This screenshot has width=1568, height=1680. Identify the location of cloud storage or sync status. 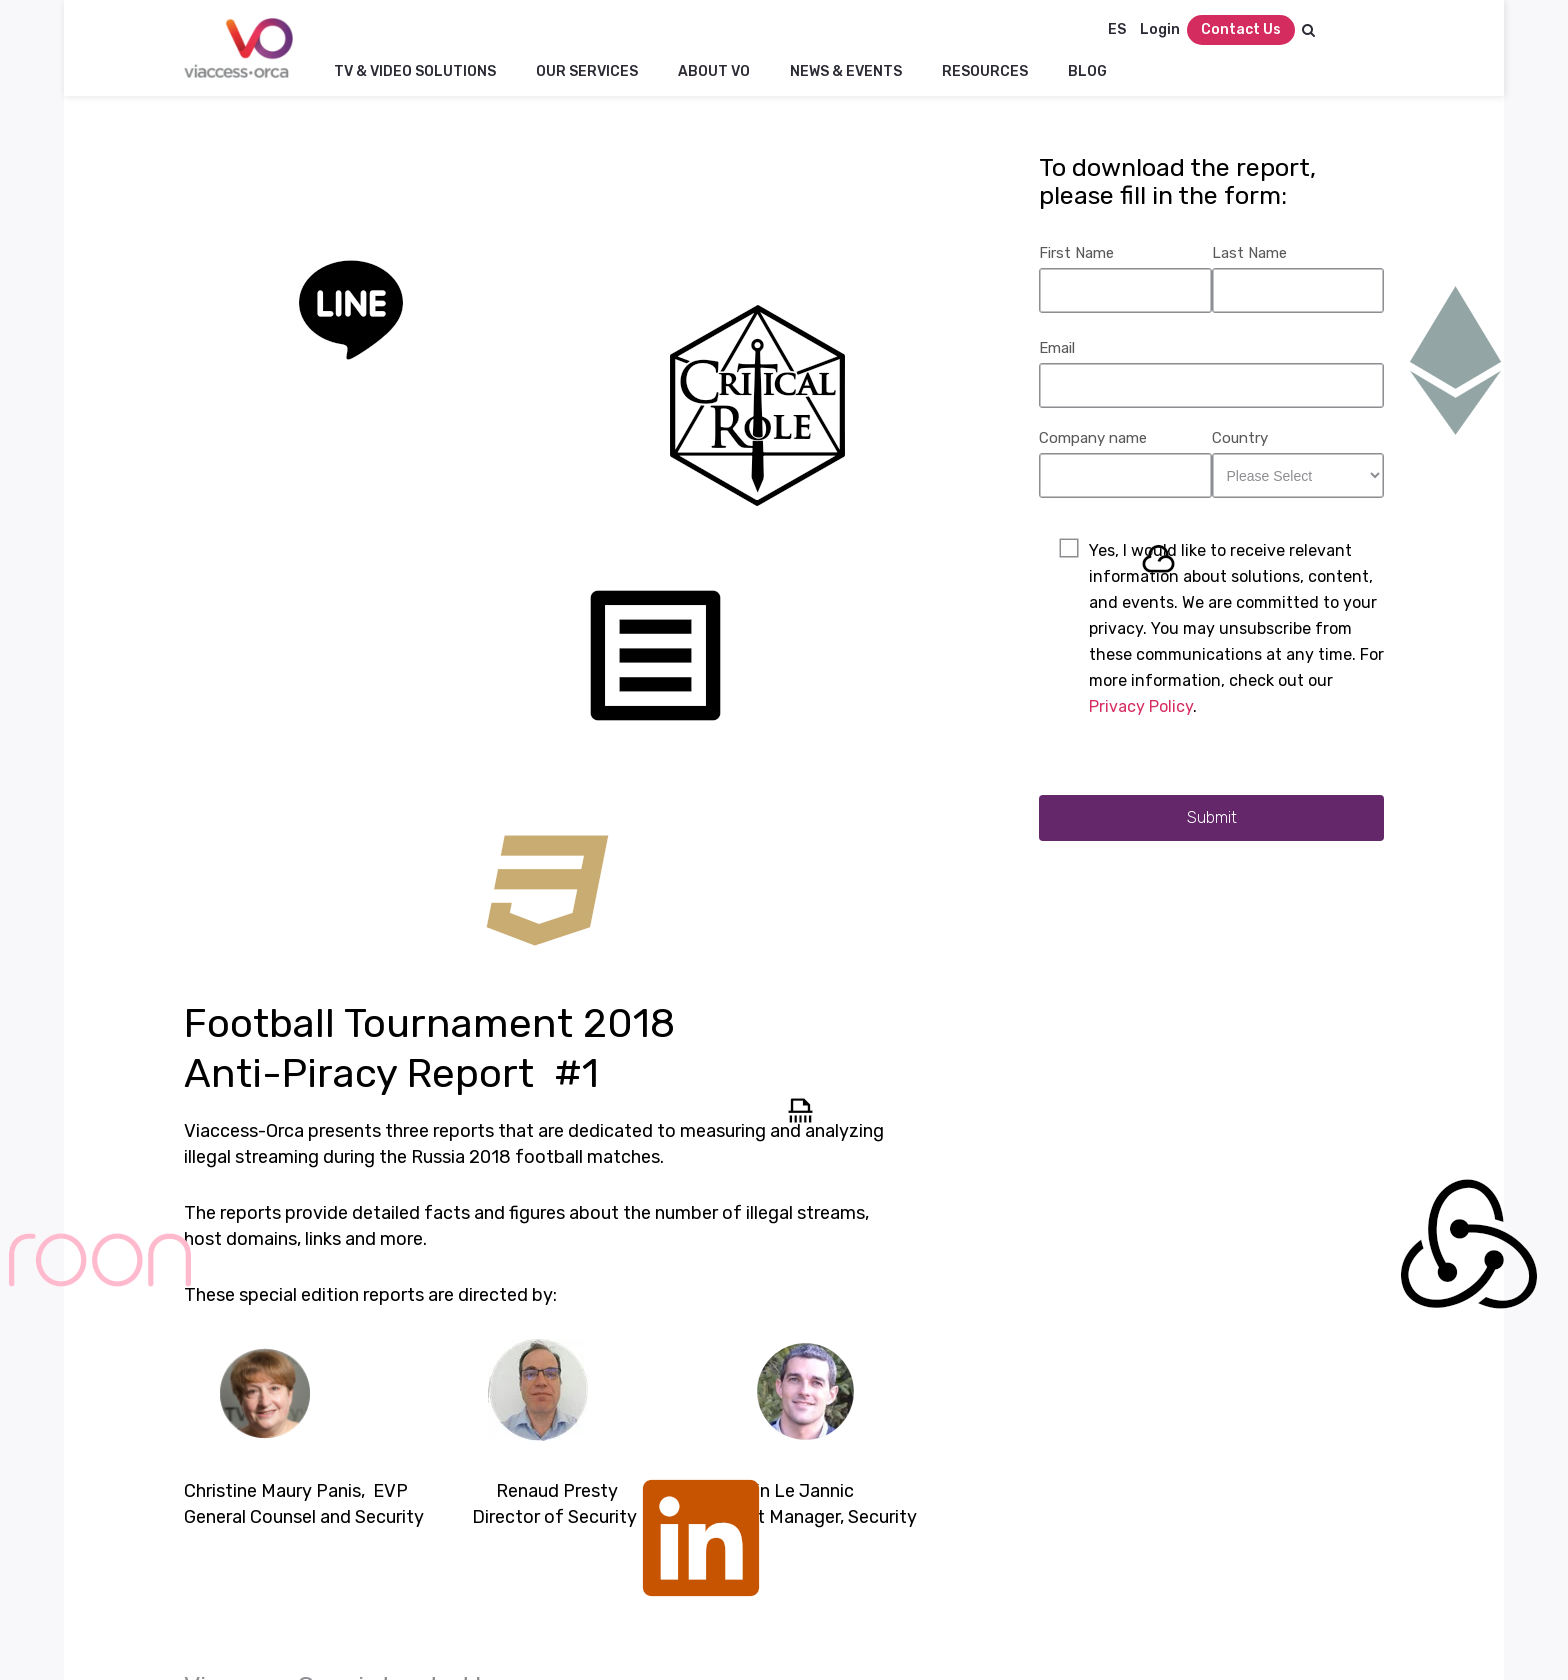
(1158, 559).